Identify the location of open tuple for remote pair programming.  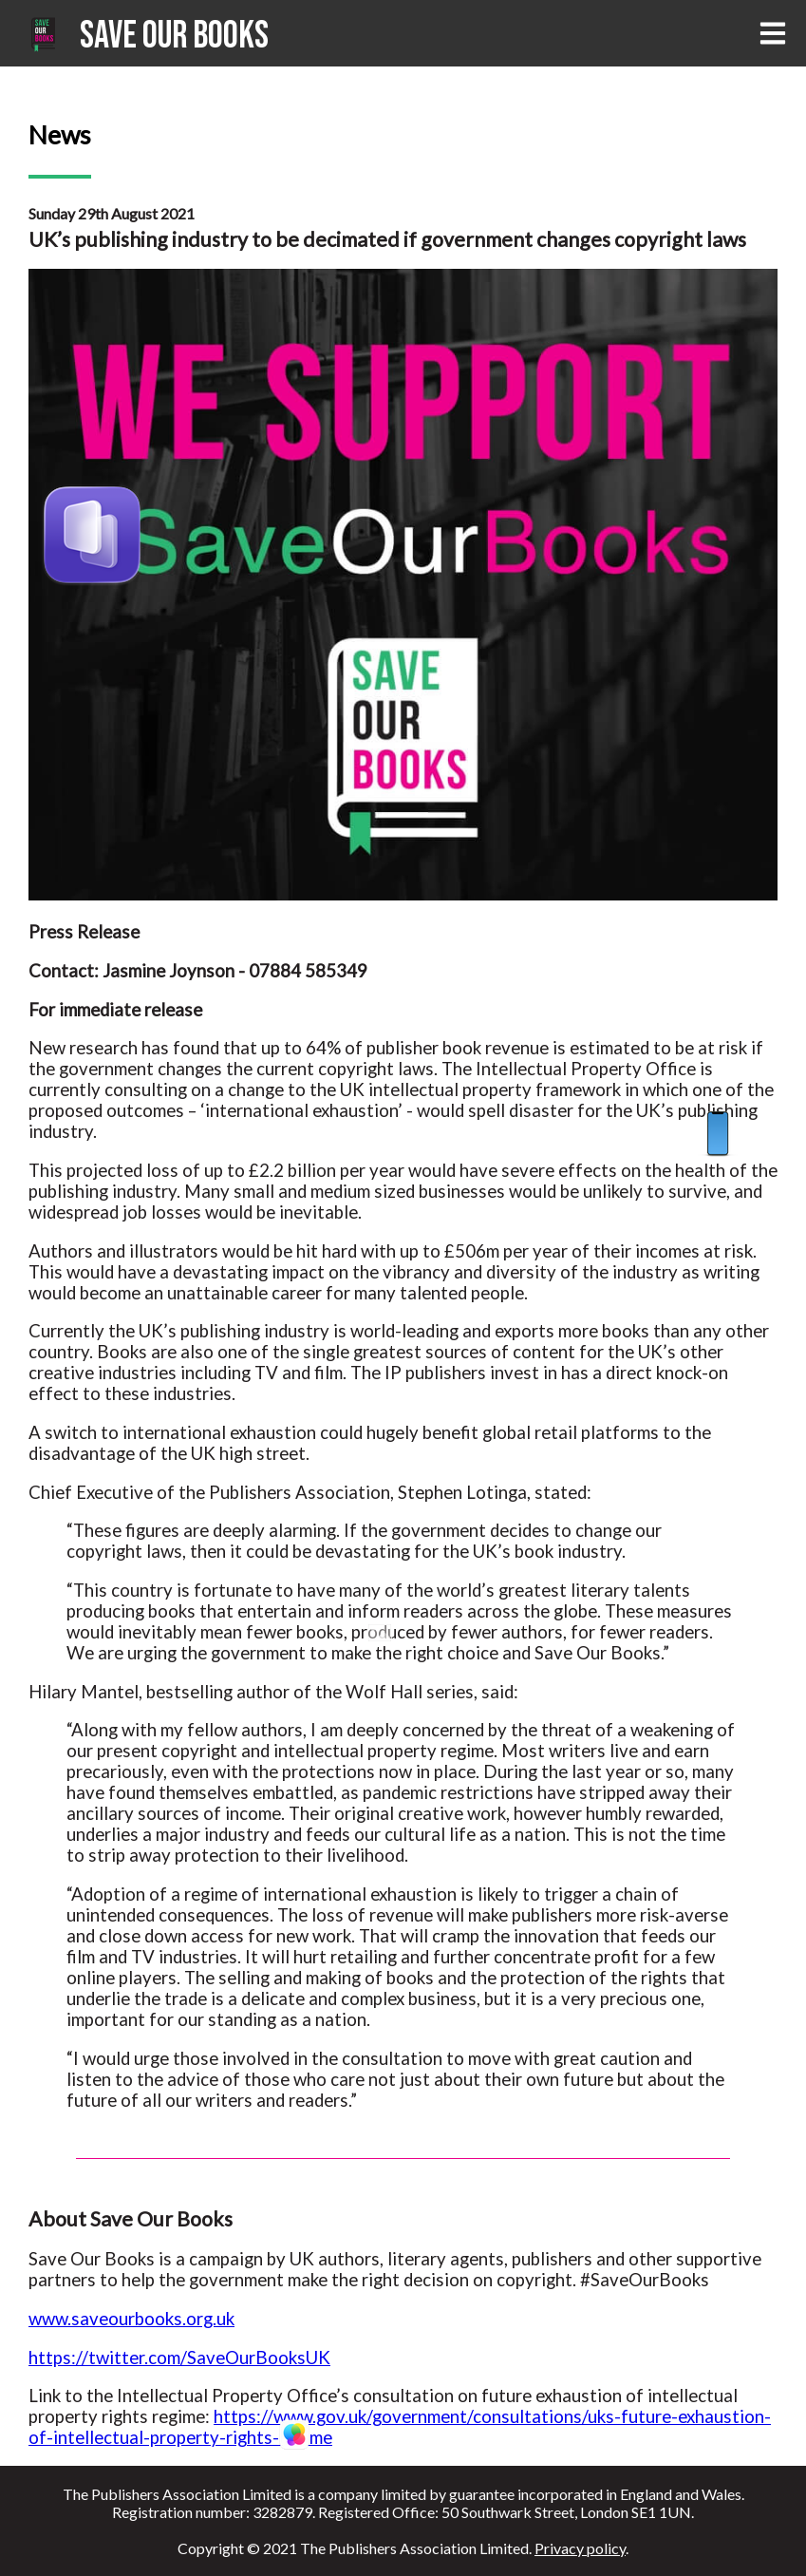
(92, 535).